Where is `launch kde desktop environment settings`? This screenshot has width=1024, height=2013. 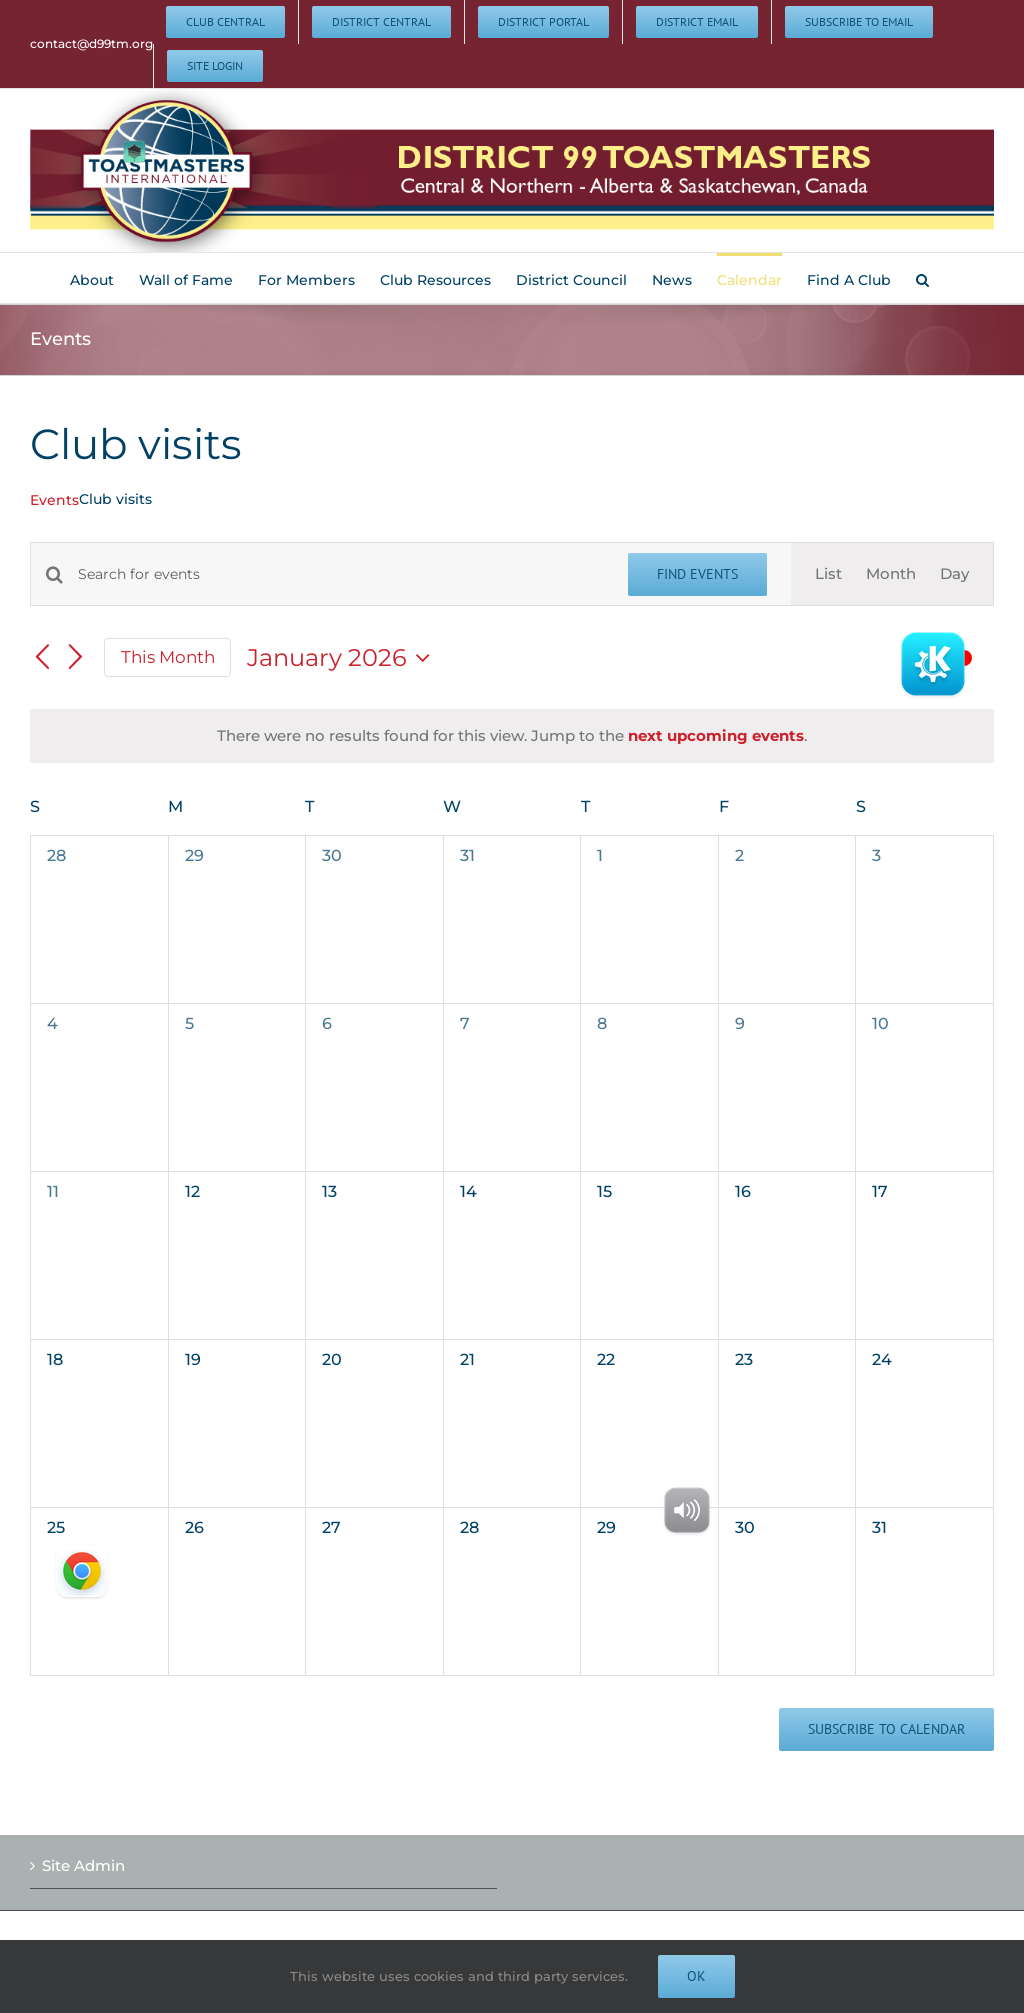 launch kde desktop environment settings is located at coordinates (933, 664).